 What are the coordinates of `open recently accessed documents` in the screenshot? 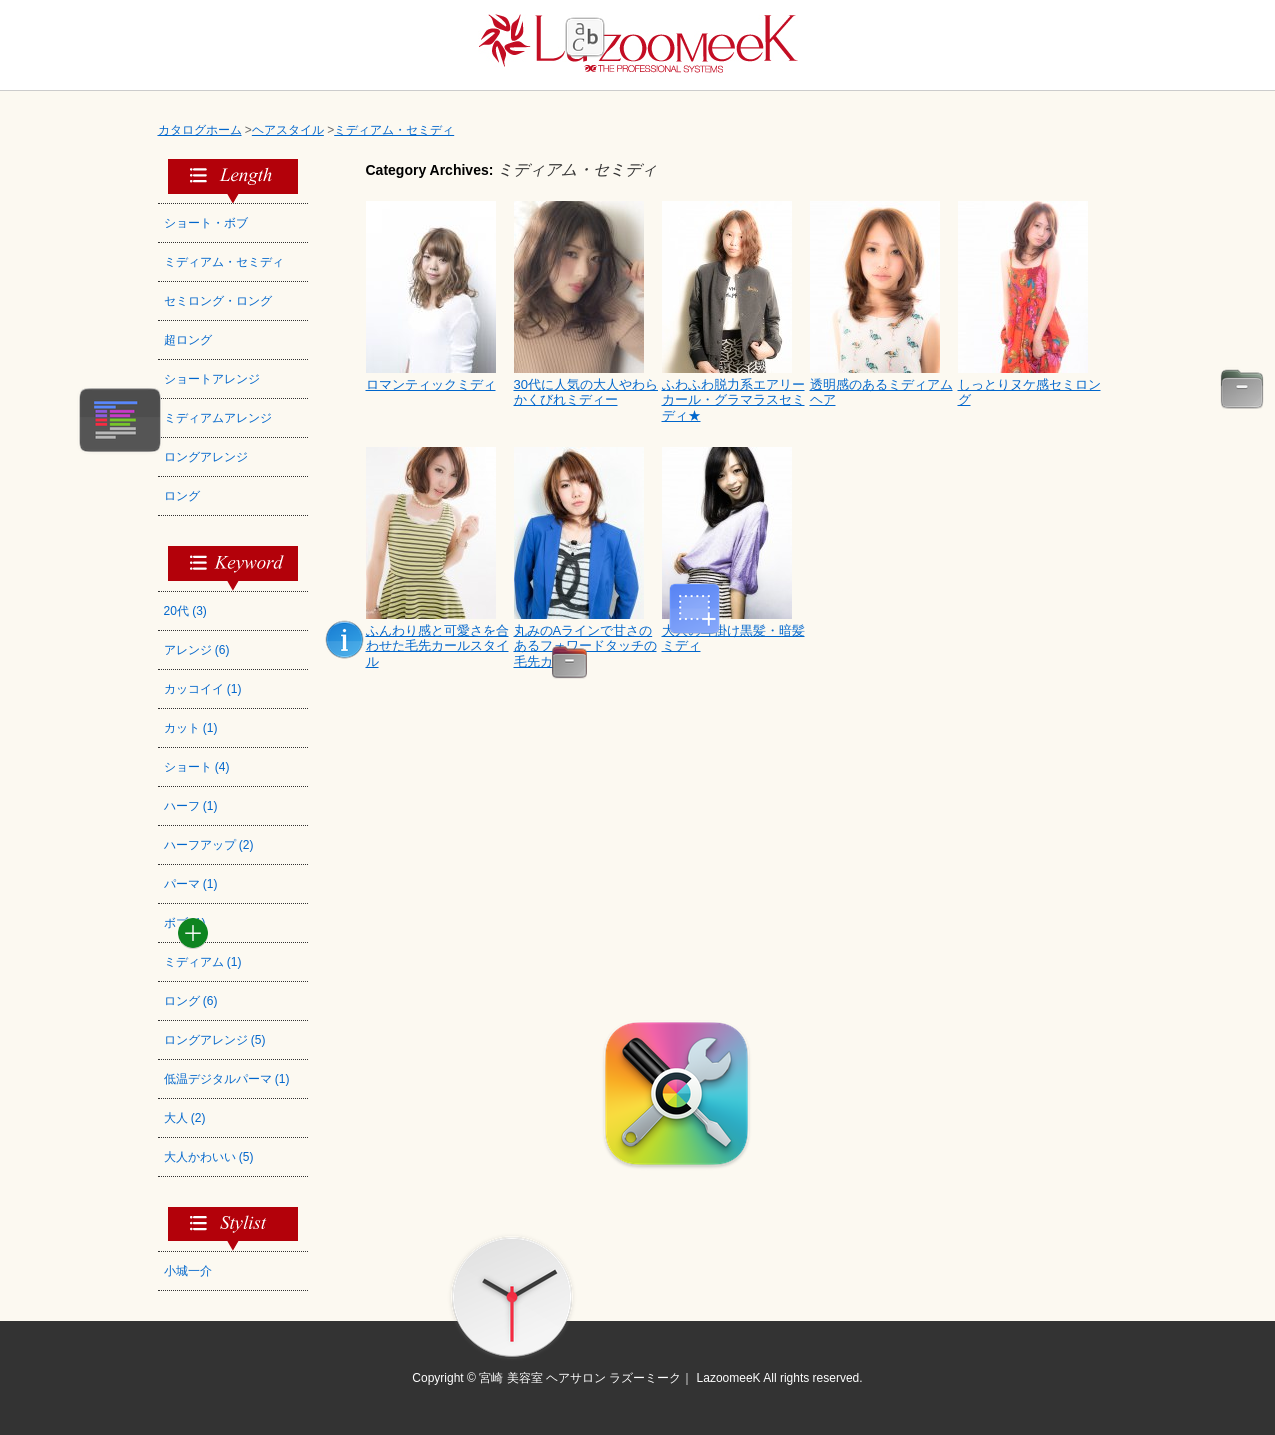 It's located at (512, 1297).